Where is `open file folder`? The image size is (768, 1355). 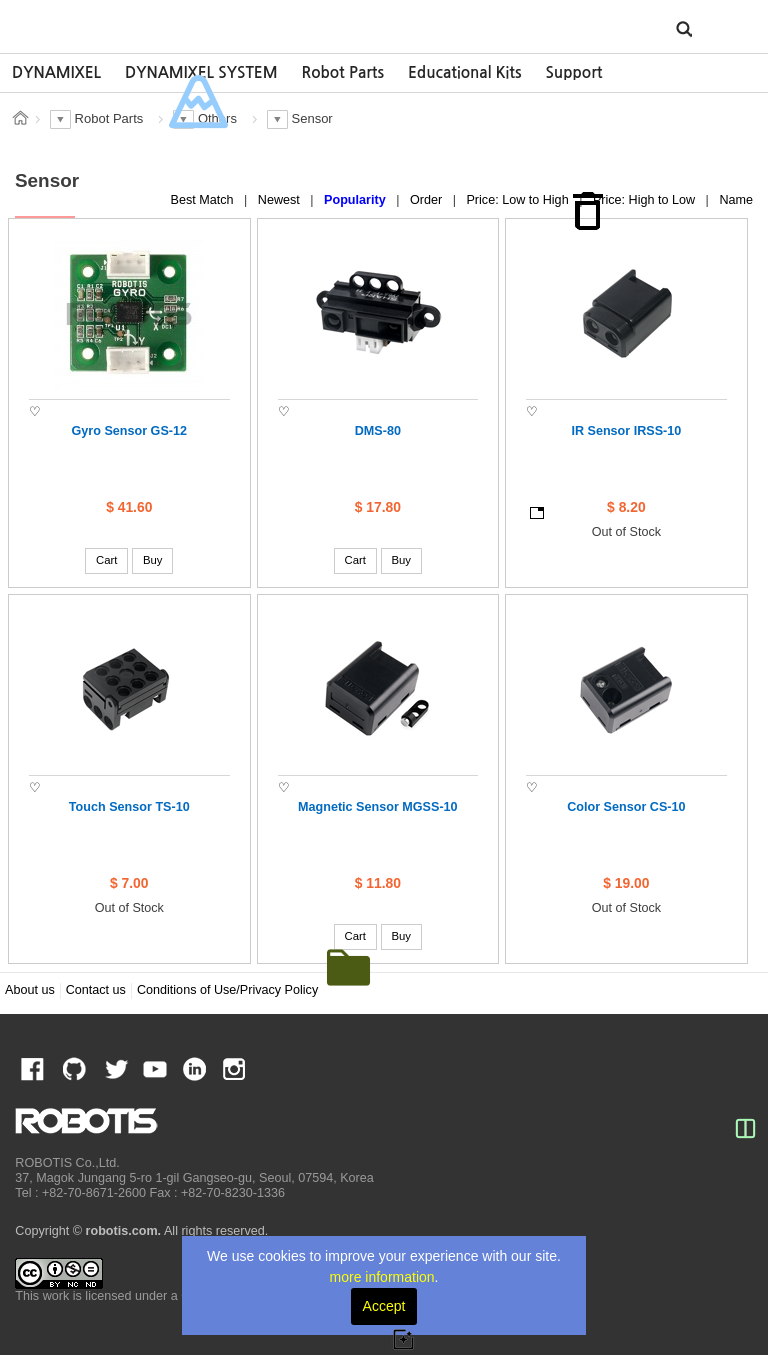 open file folder is located at coordinates (348, 967).